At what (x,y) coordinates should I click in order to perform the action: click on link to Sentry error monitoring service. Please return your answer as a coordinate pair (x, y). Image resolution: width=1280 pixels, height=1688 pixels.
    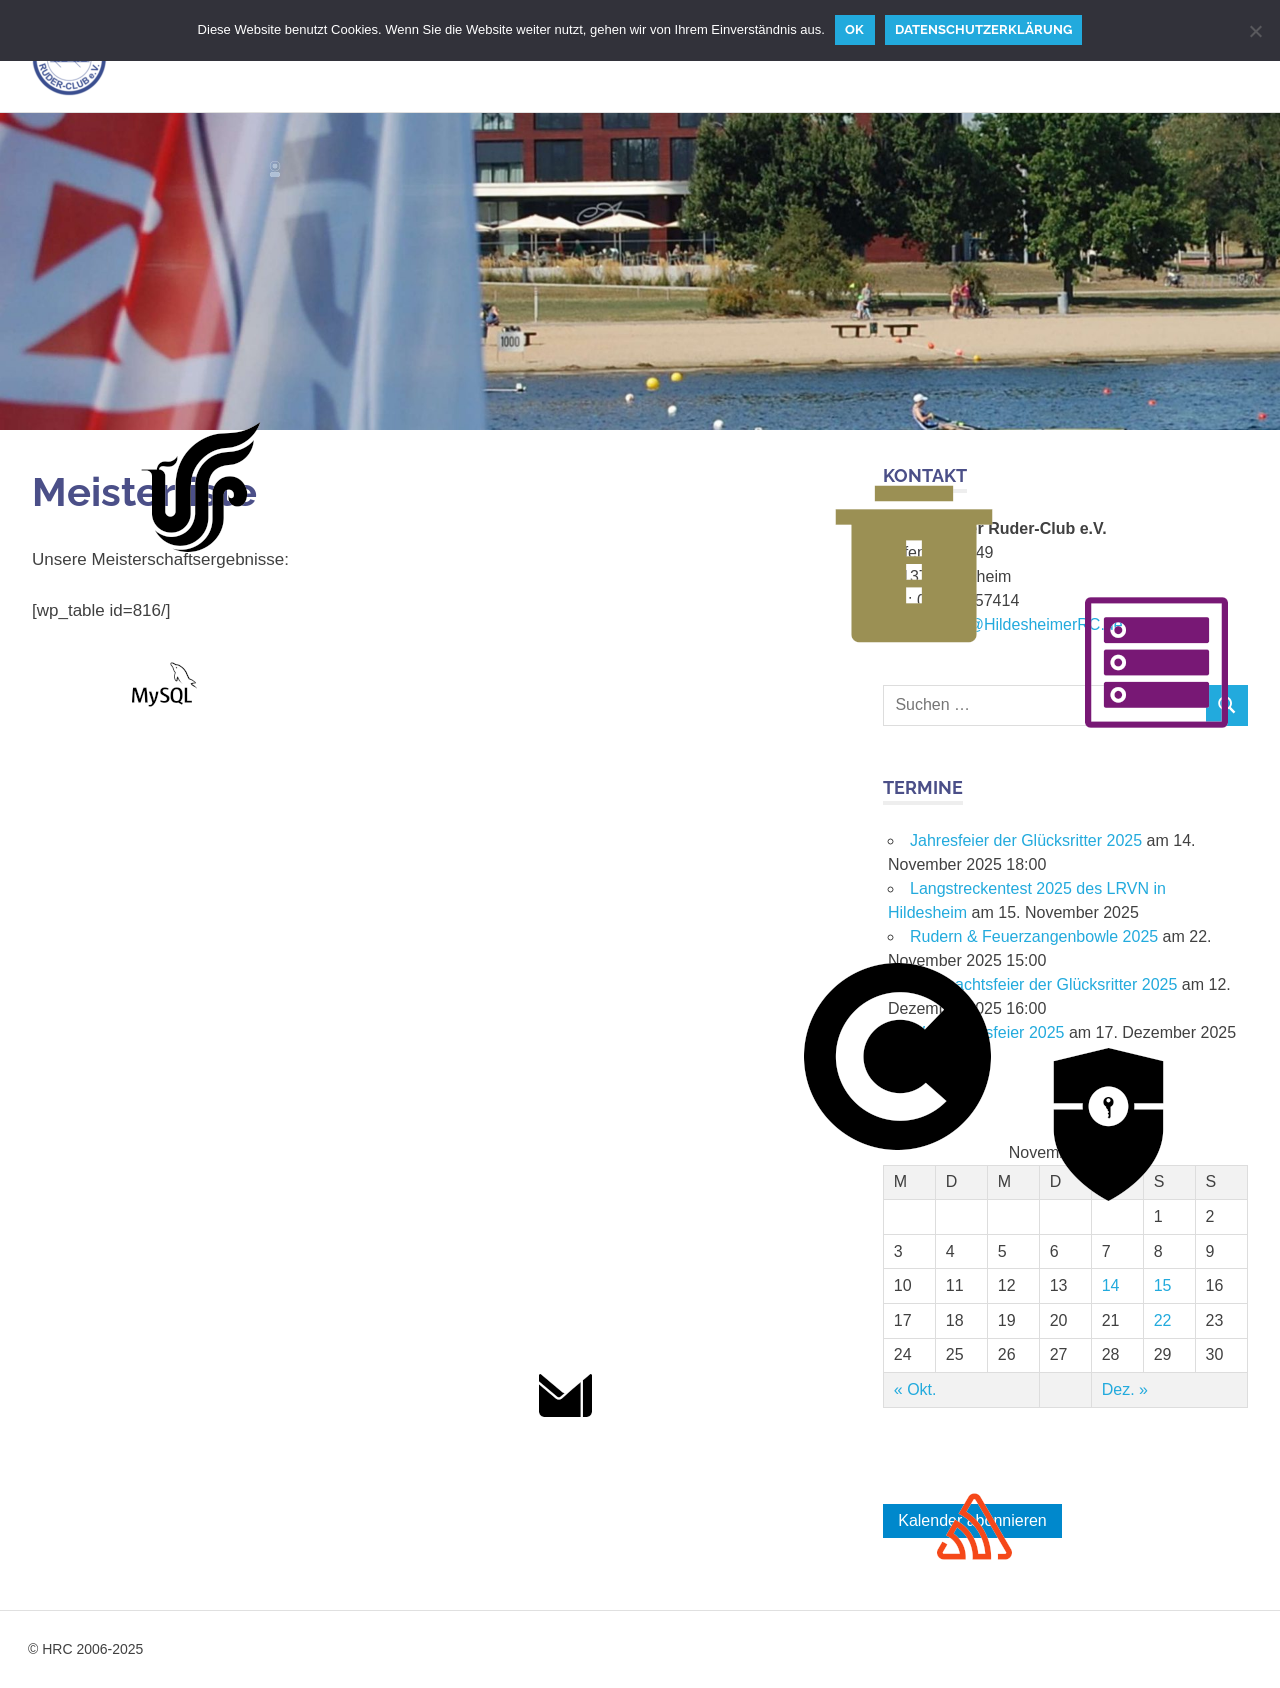
    Looking at the image, I should click on (974, 1526).